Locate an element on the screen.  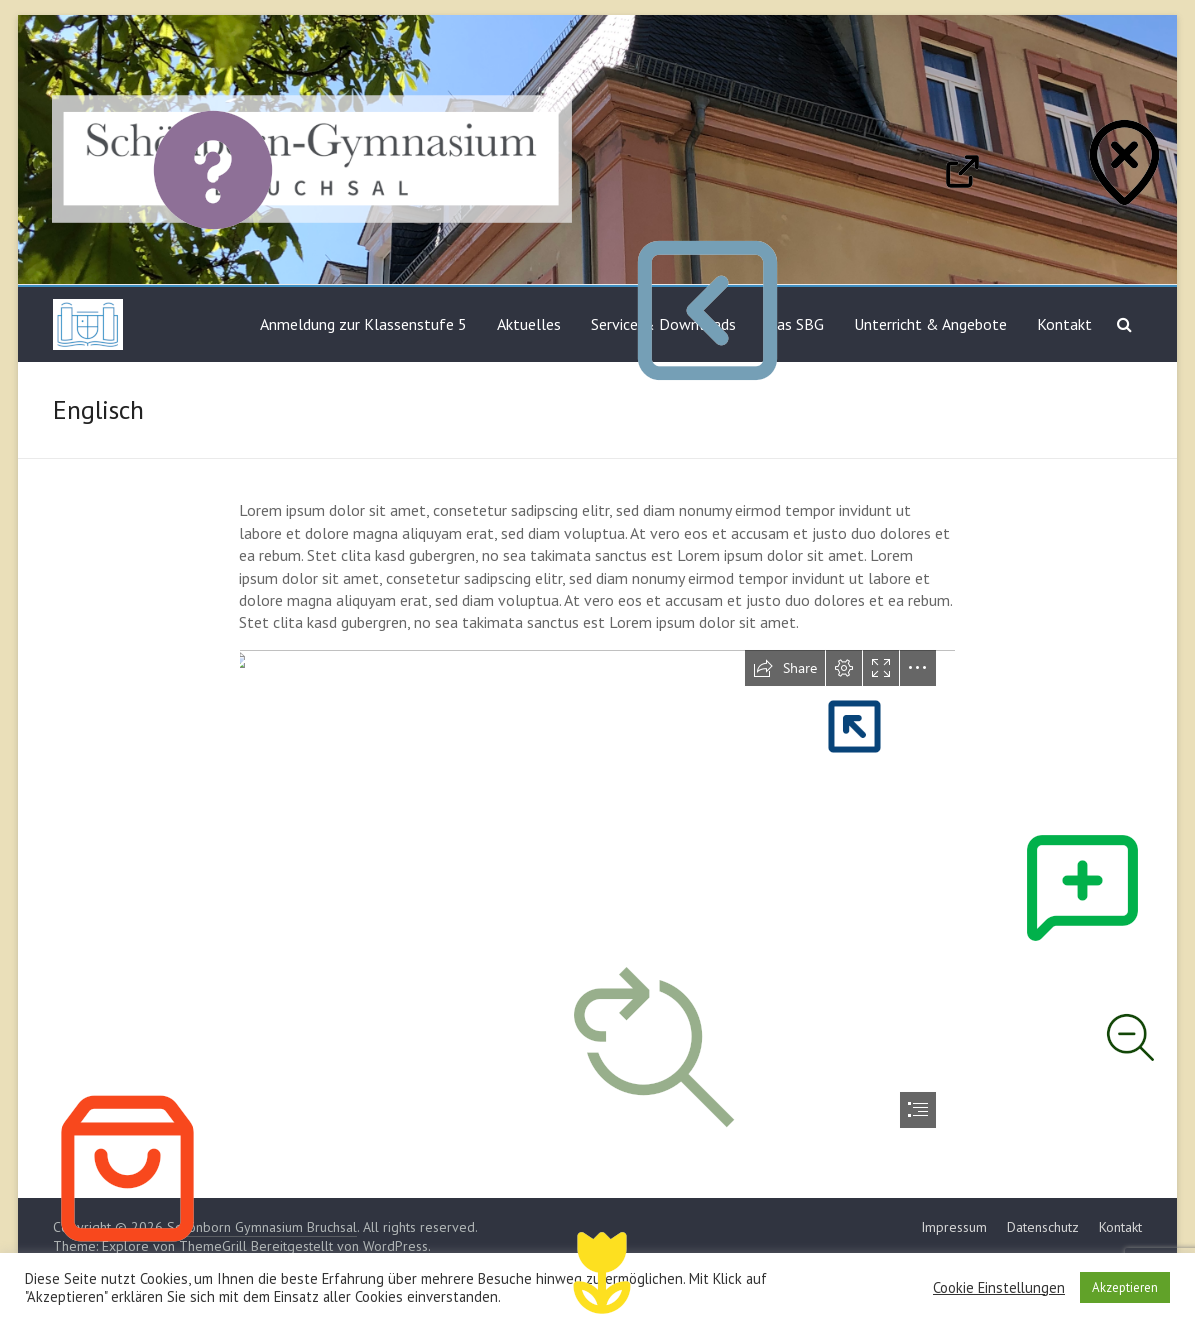
view your shopping cart is located at coordinates (127, 1168).